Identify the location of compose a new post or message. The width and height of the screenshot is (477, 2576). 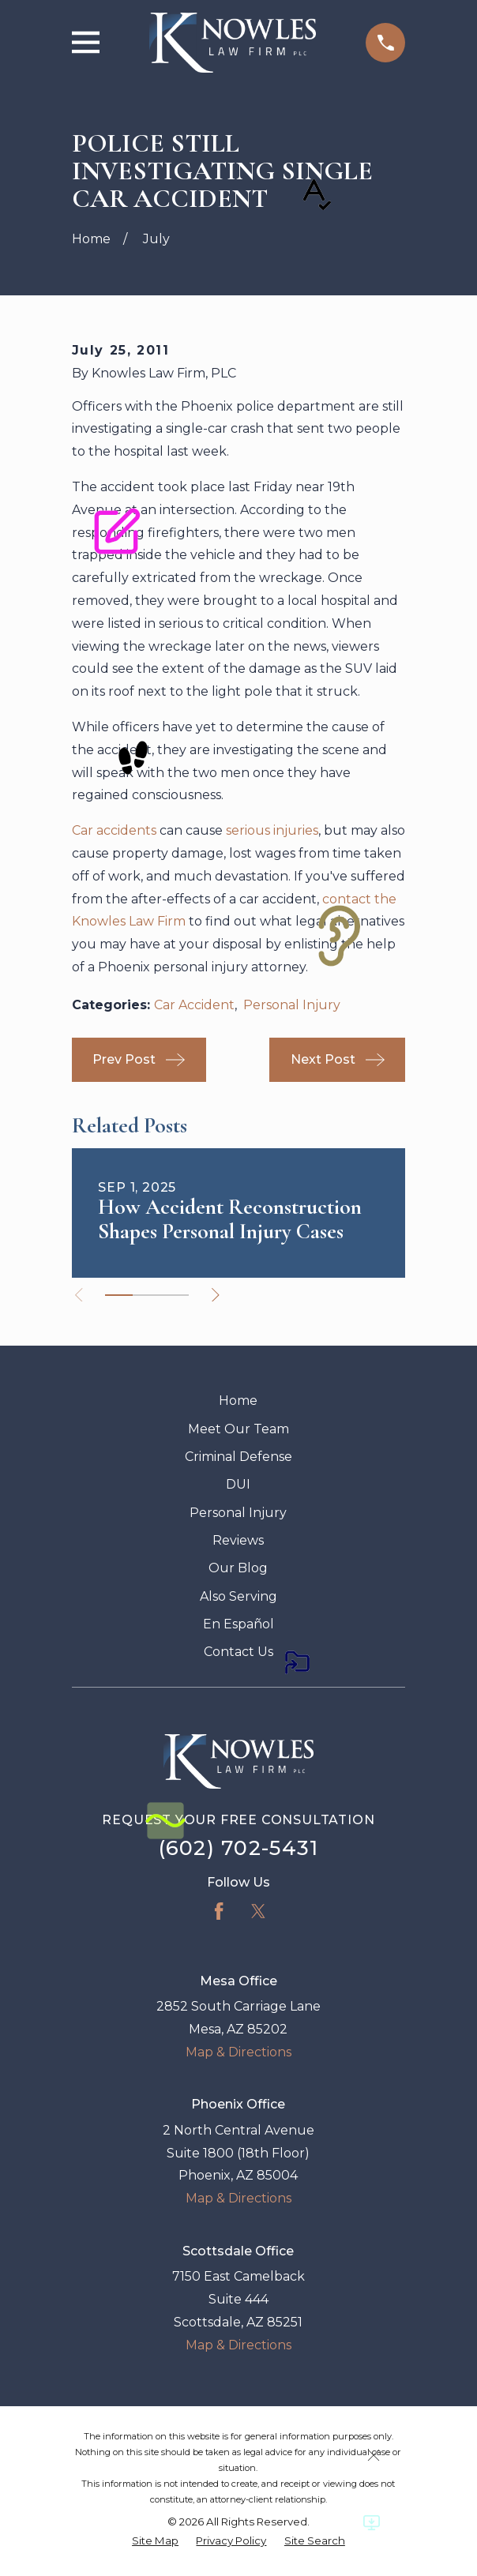
(116, 532).